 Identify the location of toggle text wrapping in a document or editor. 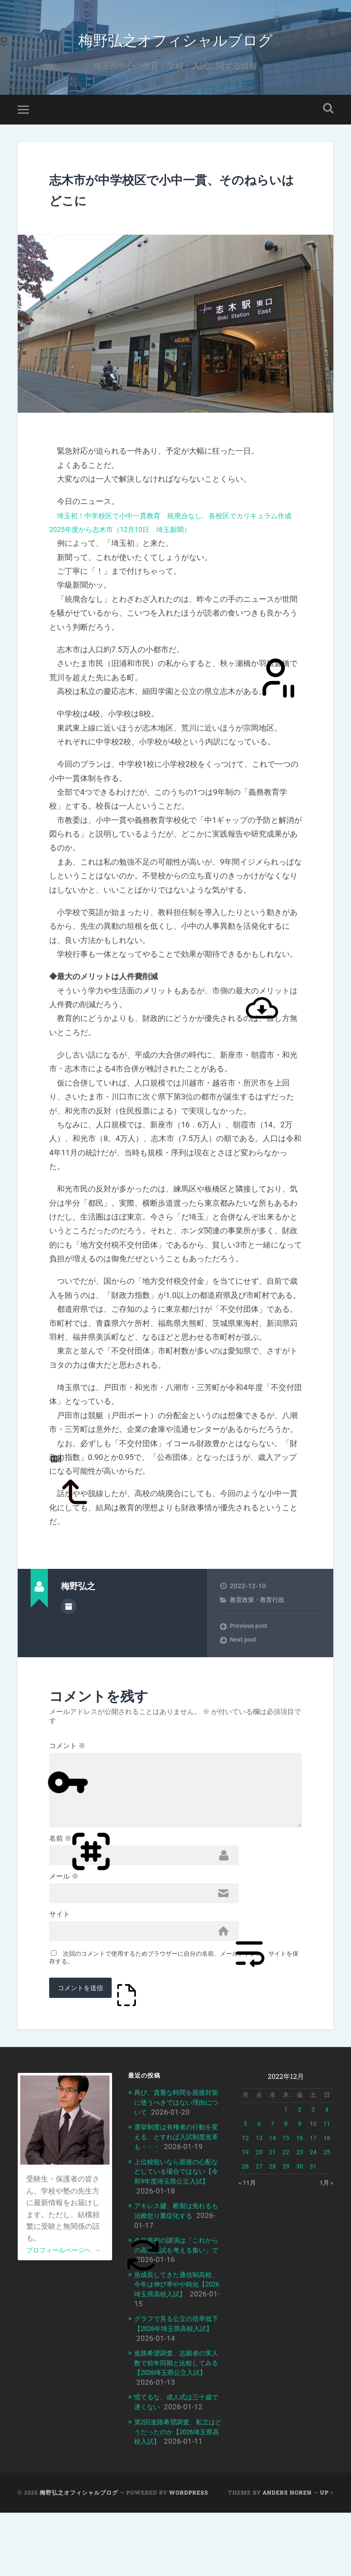
(249, 1953).